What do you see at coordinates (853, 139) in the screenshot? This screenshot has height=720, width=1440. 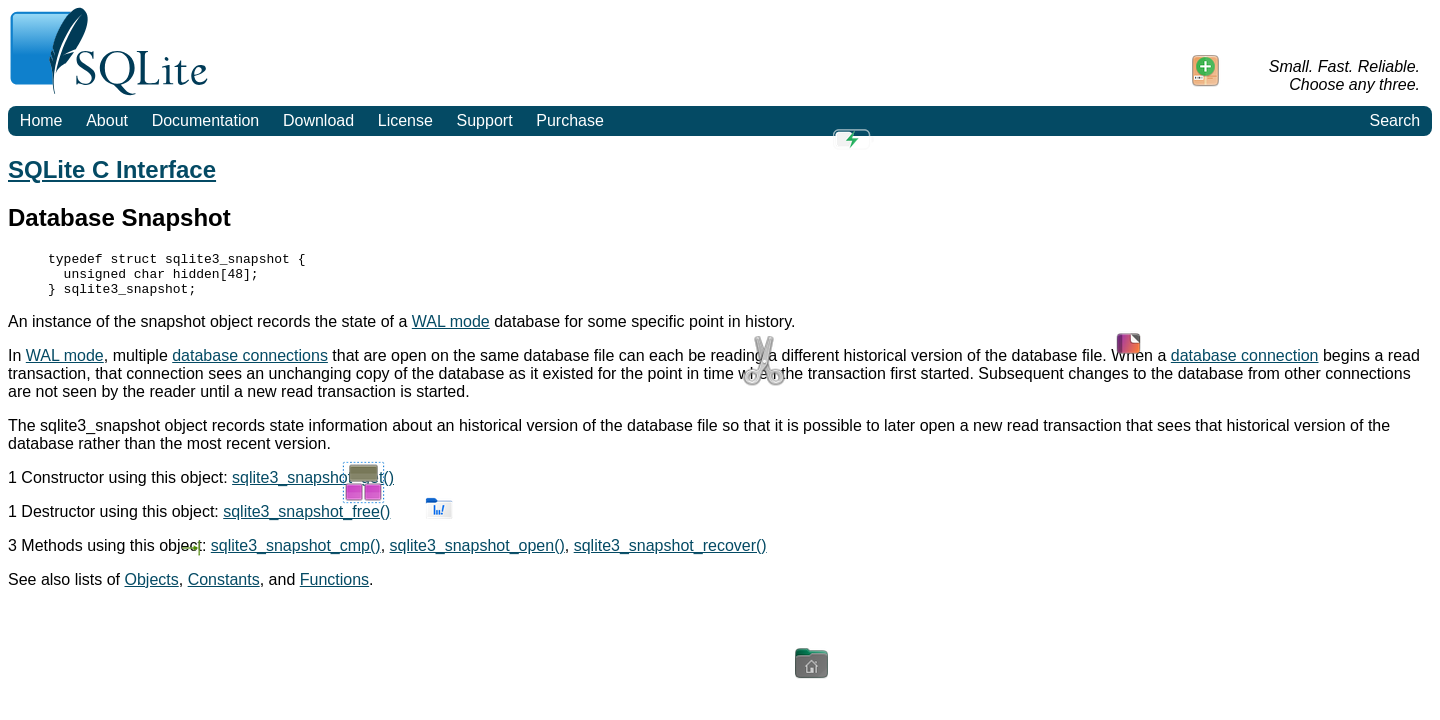 I see `battery at 50% and currently charging` at bounding box center [853, 139].